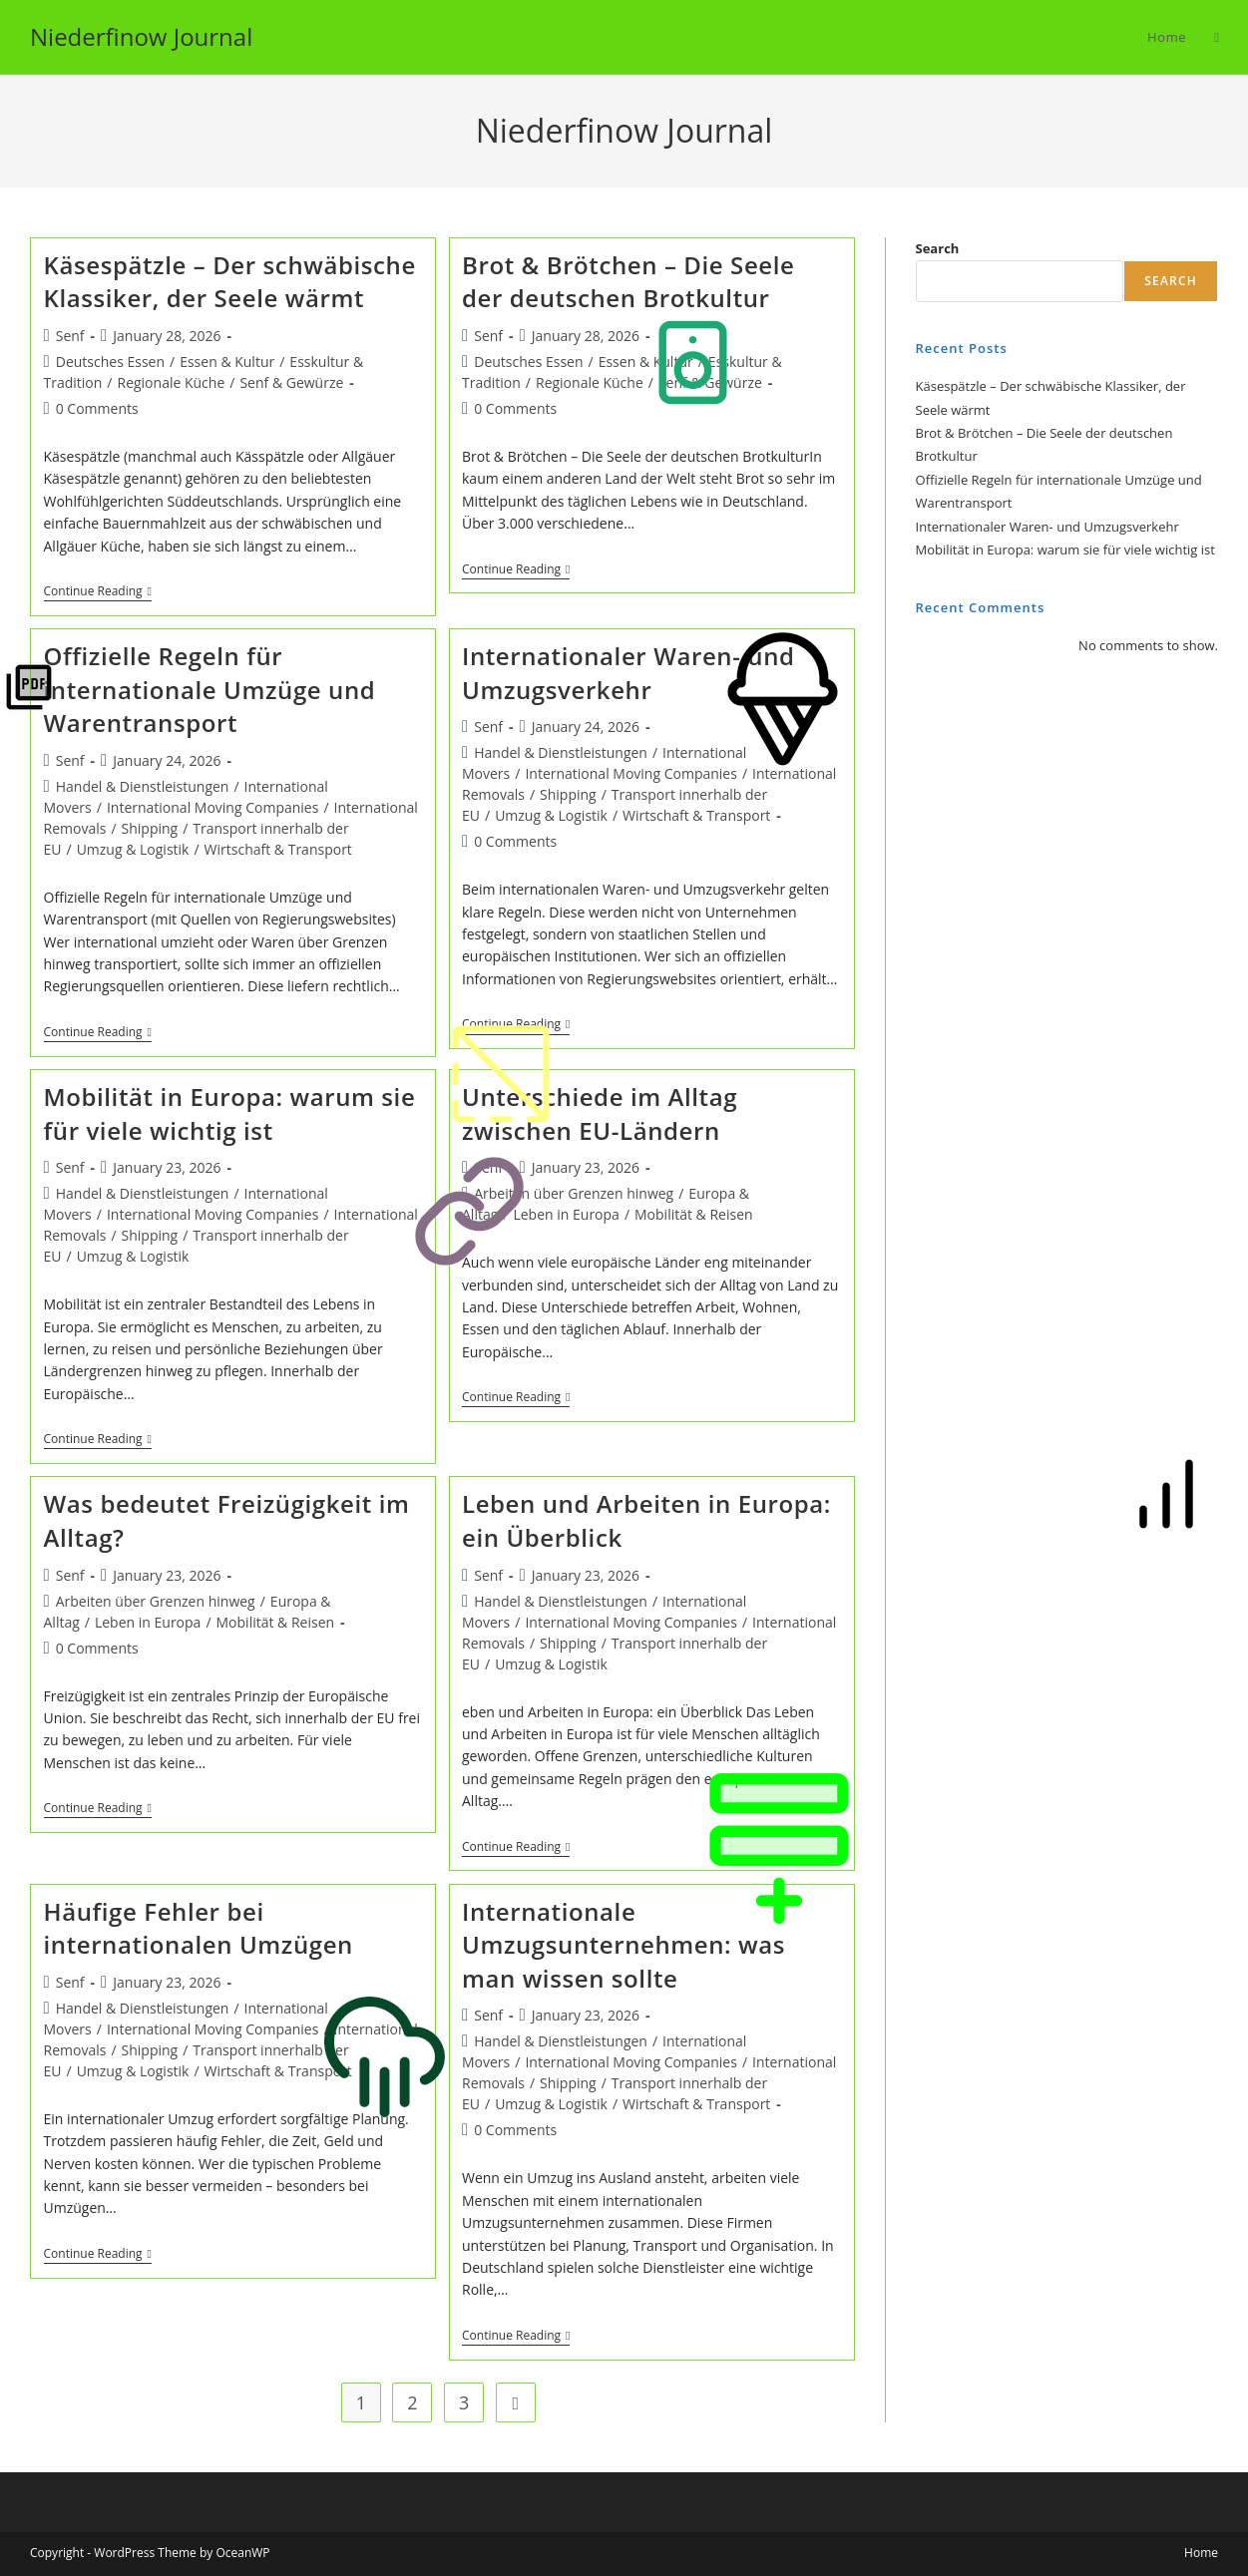 This screenshot has width=1248, height=2576. I want to click on adjust speaker or audio output settings, so click(692, 362).